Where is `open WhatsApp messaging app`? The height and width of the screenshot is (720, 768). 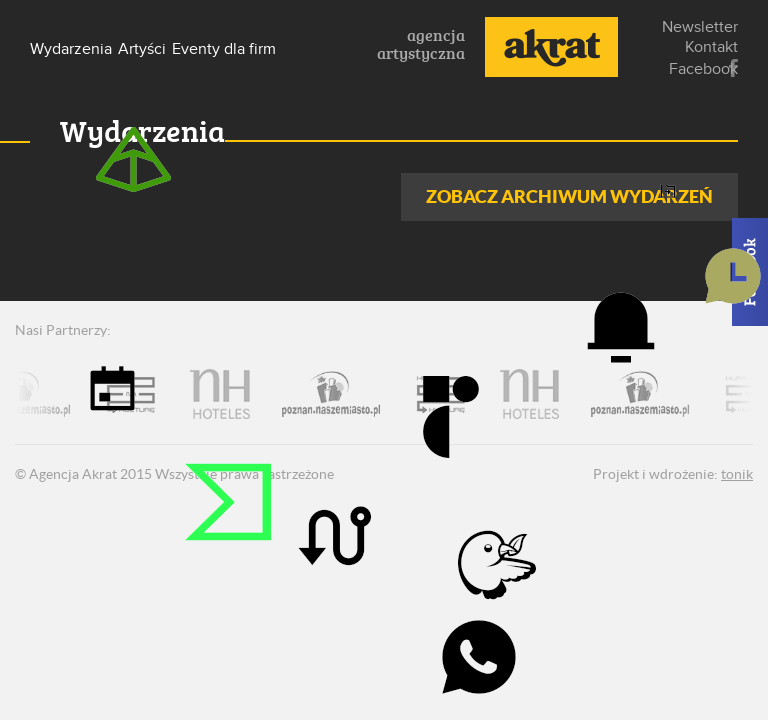
open WhatsApp messaging app is located at coordinates (479, 657).